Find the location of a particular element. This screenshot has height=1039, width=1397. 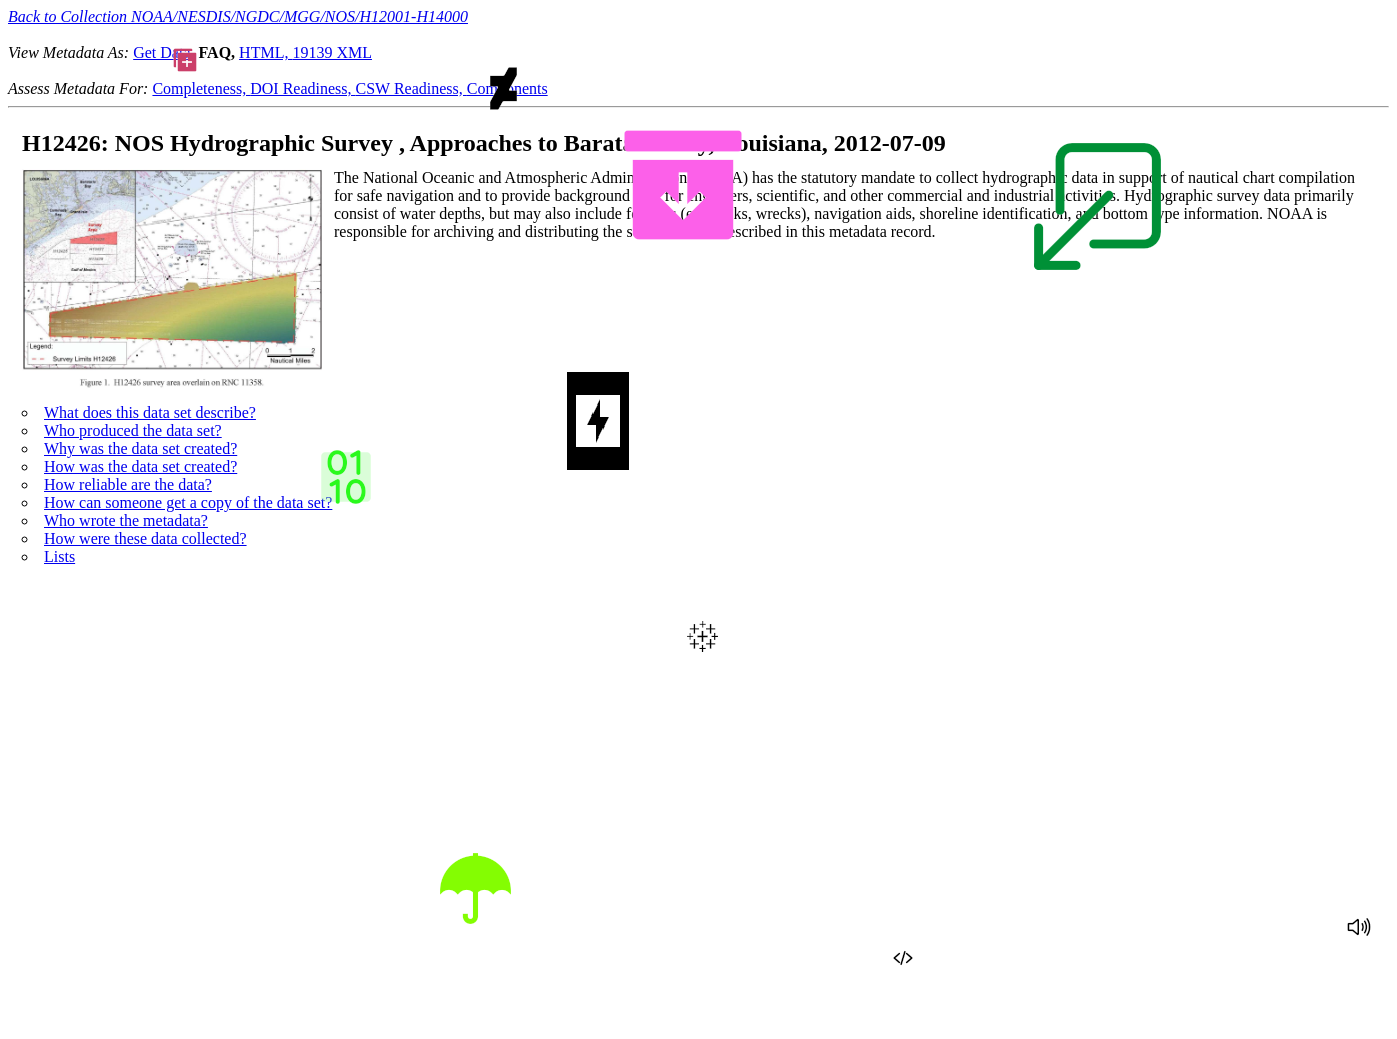

adjust or increase audio volume is located at coordinates (1359, 927).